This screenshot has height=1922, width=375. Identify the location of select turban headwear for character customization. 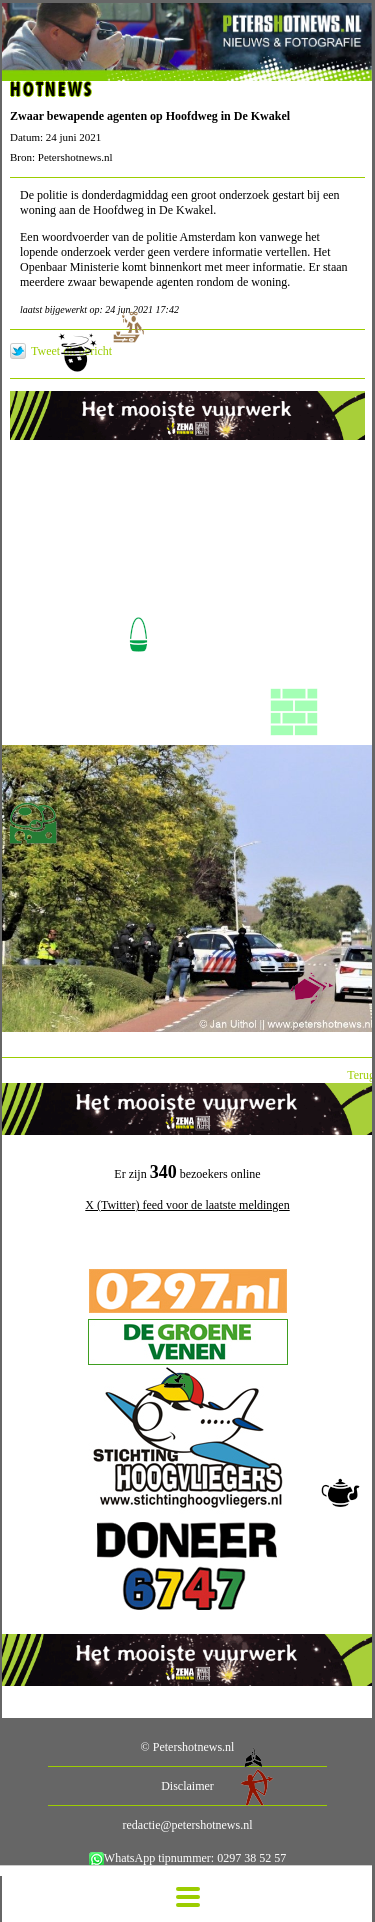
(253, 1757).